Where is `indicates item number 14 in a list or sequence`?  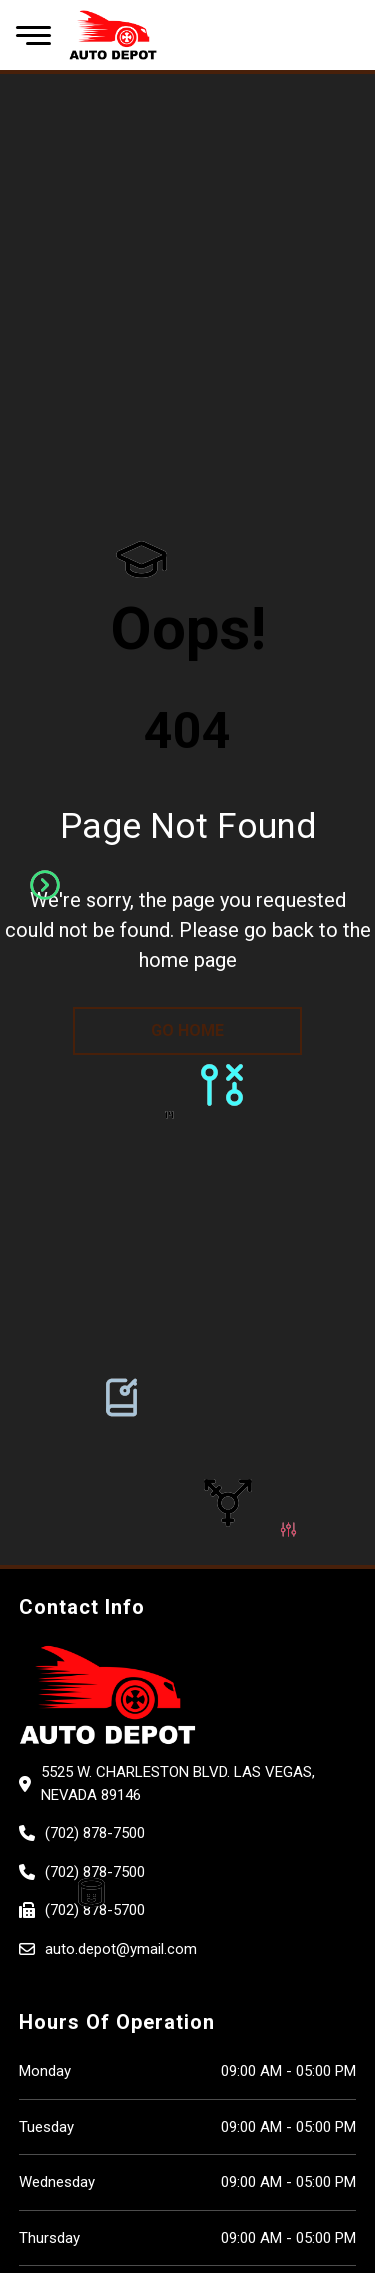 indicates item number 14 in a list or sequence is located at coordinates (169, 1115).